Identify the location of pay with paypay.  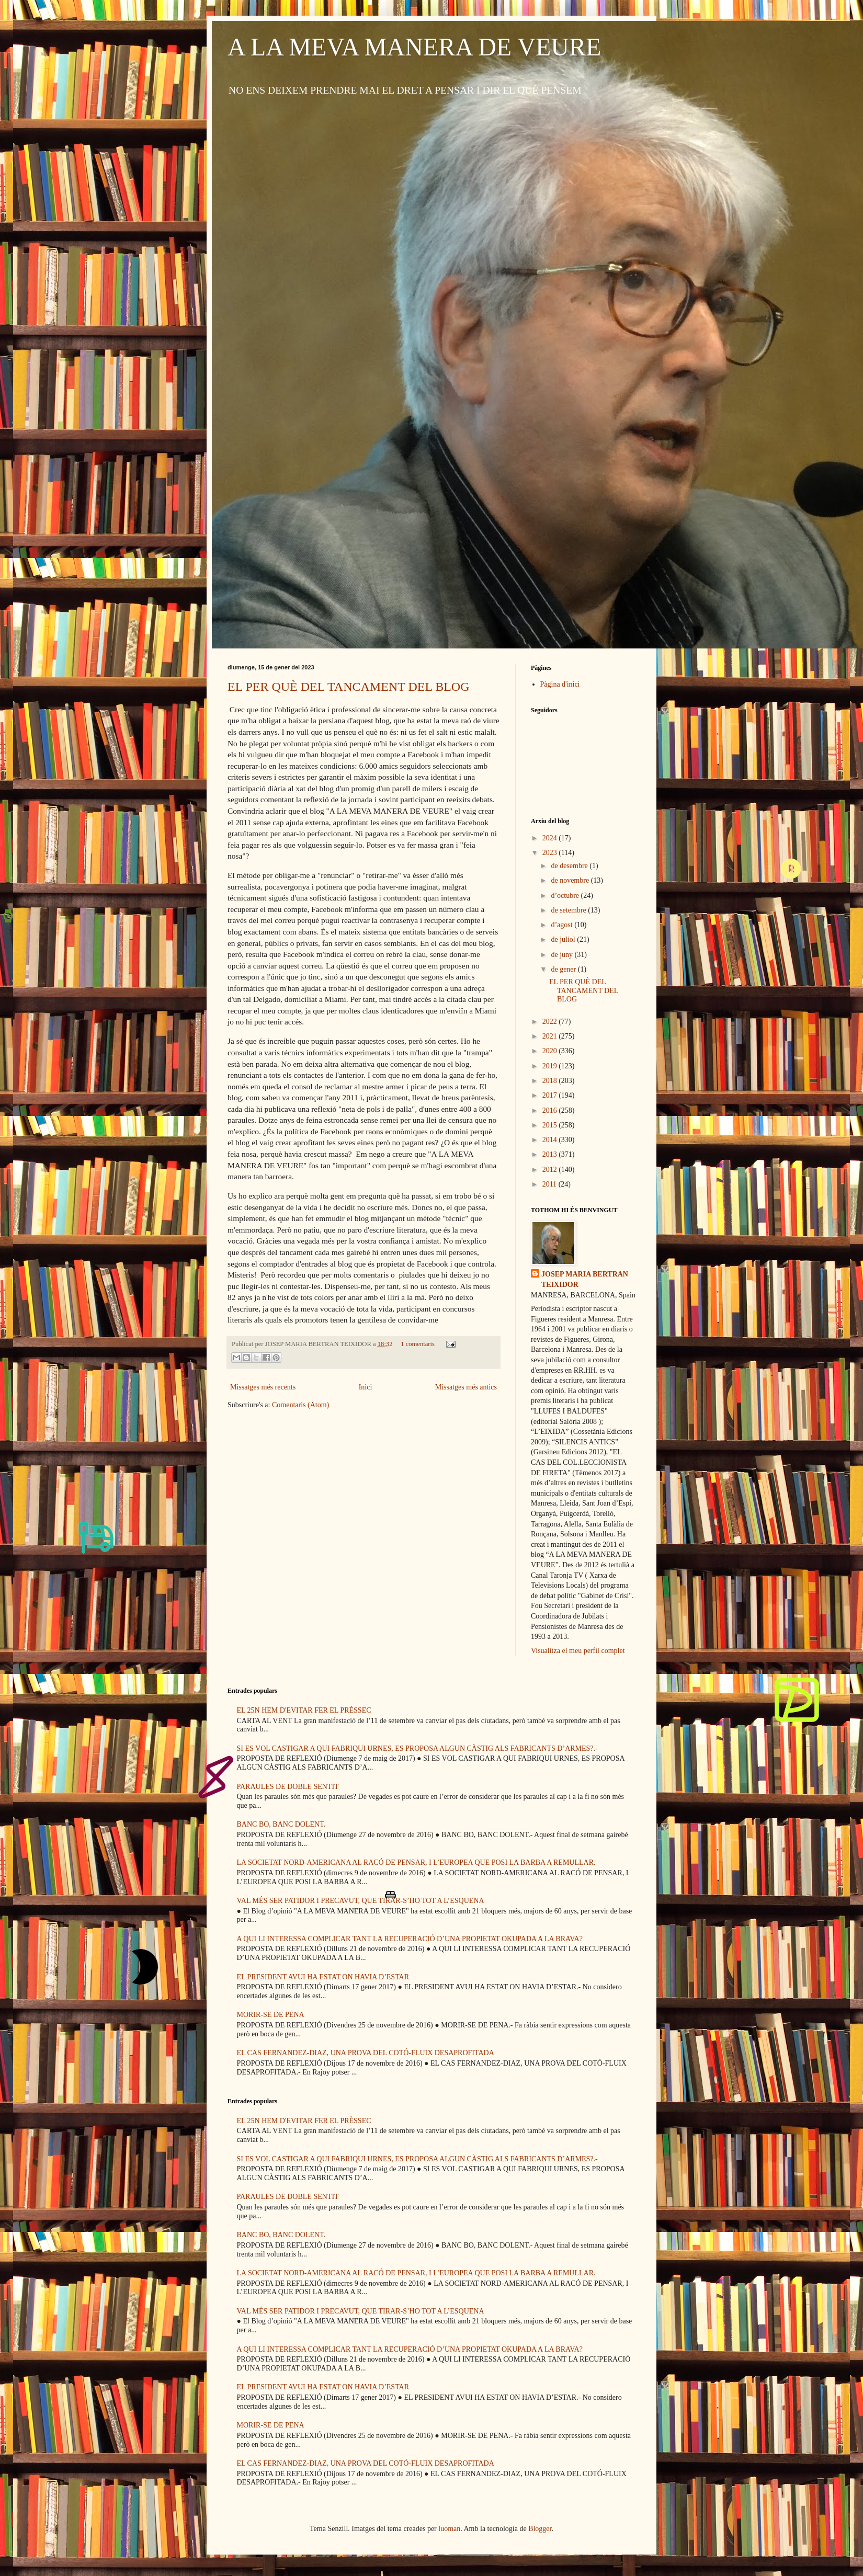
(797, 1700).